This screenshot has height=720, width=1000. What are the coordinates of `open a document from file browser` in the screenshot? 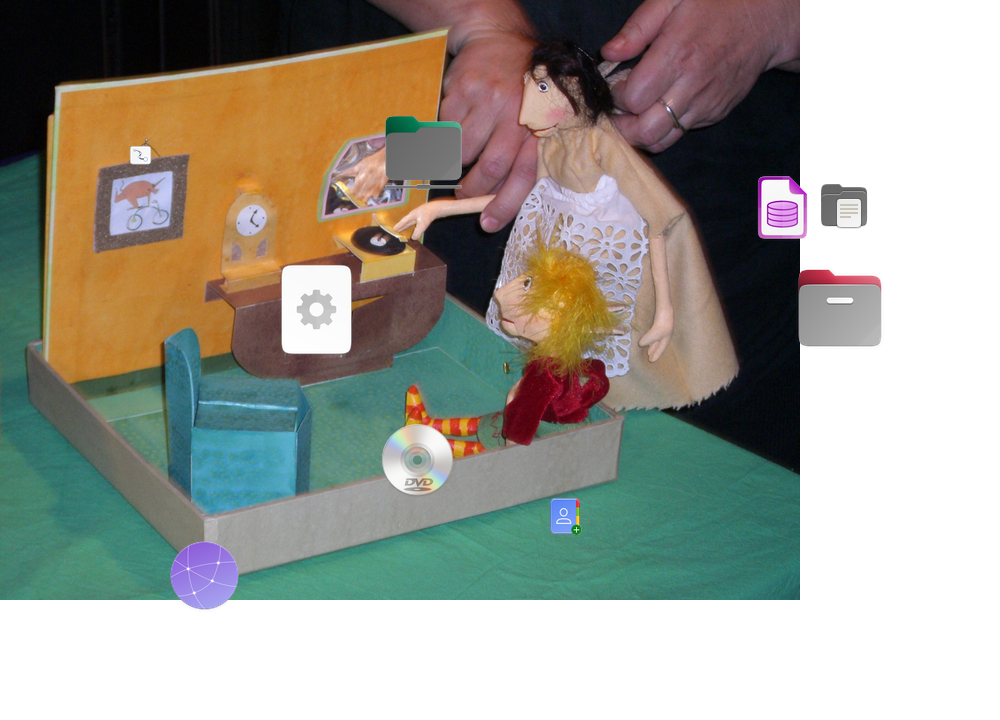 It's located at (844, 205).